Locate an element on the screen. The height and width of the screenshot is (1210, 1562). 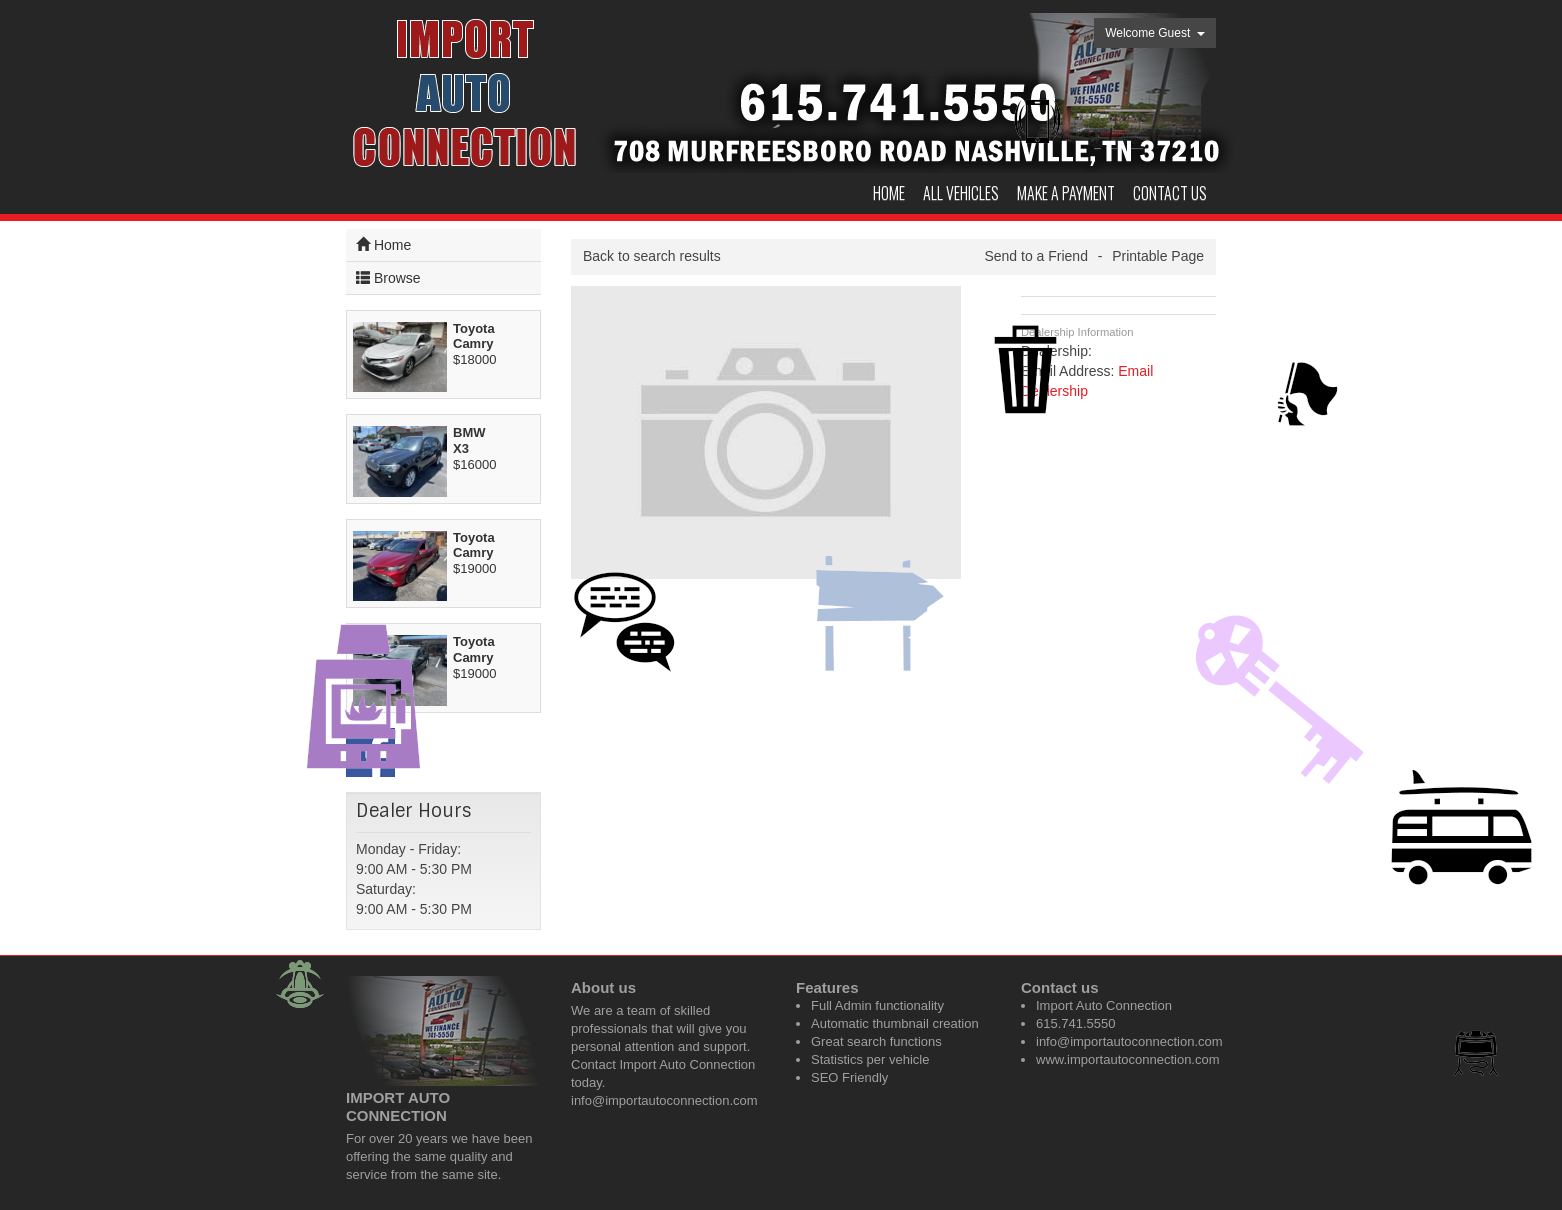
alien invasion or UFO event in game is located at coordinates (300, 984).